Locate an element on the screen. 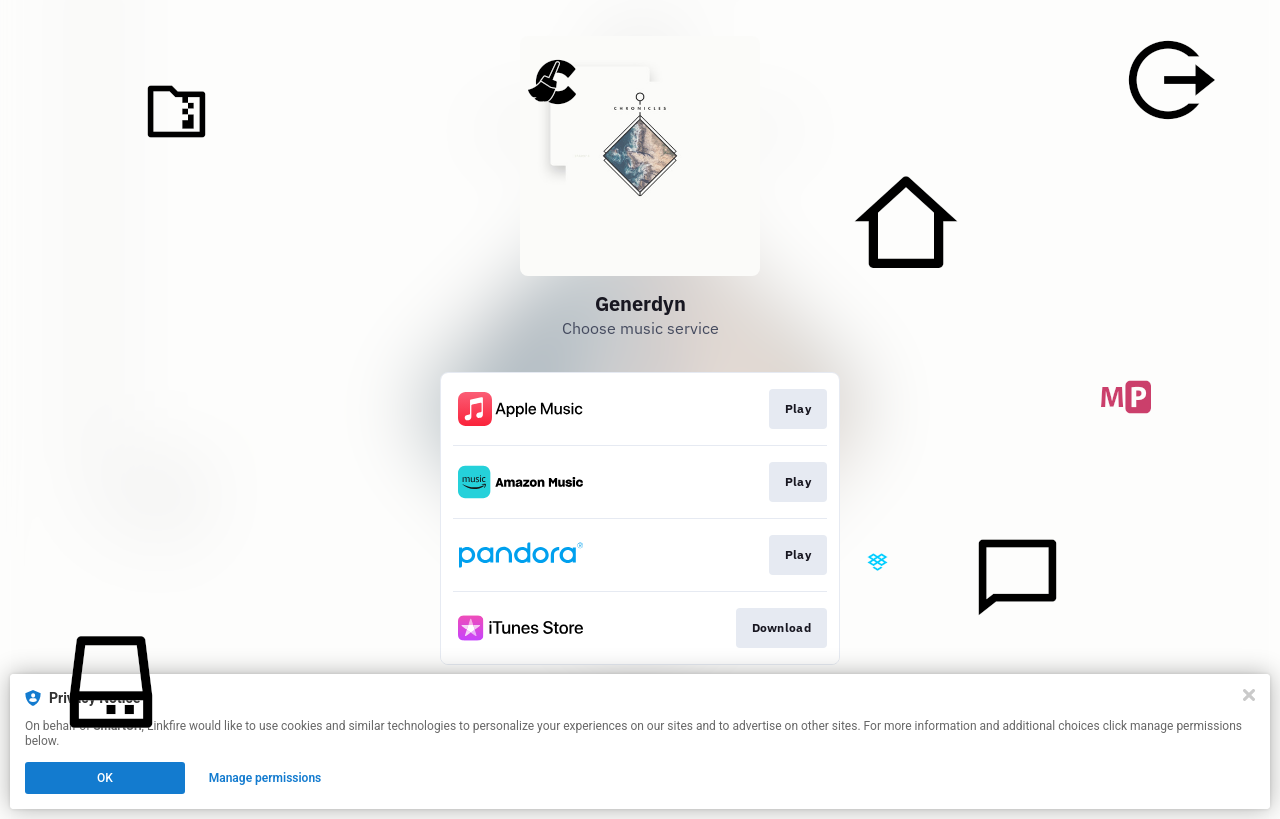  open dropbox app is located at coordinates (877, 561).